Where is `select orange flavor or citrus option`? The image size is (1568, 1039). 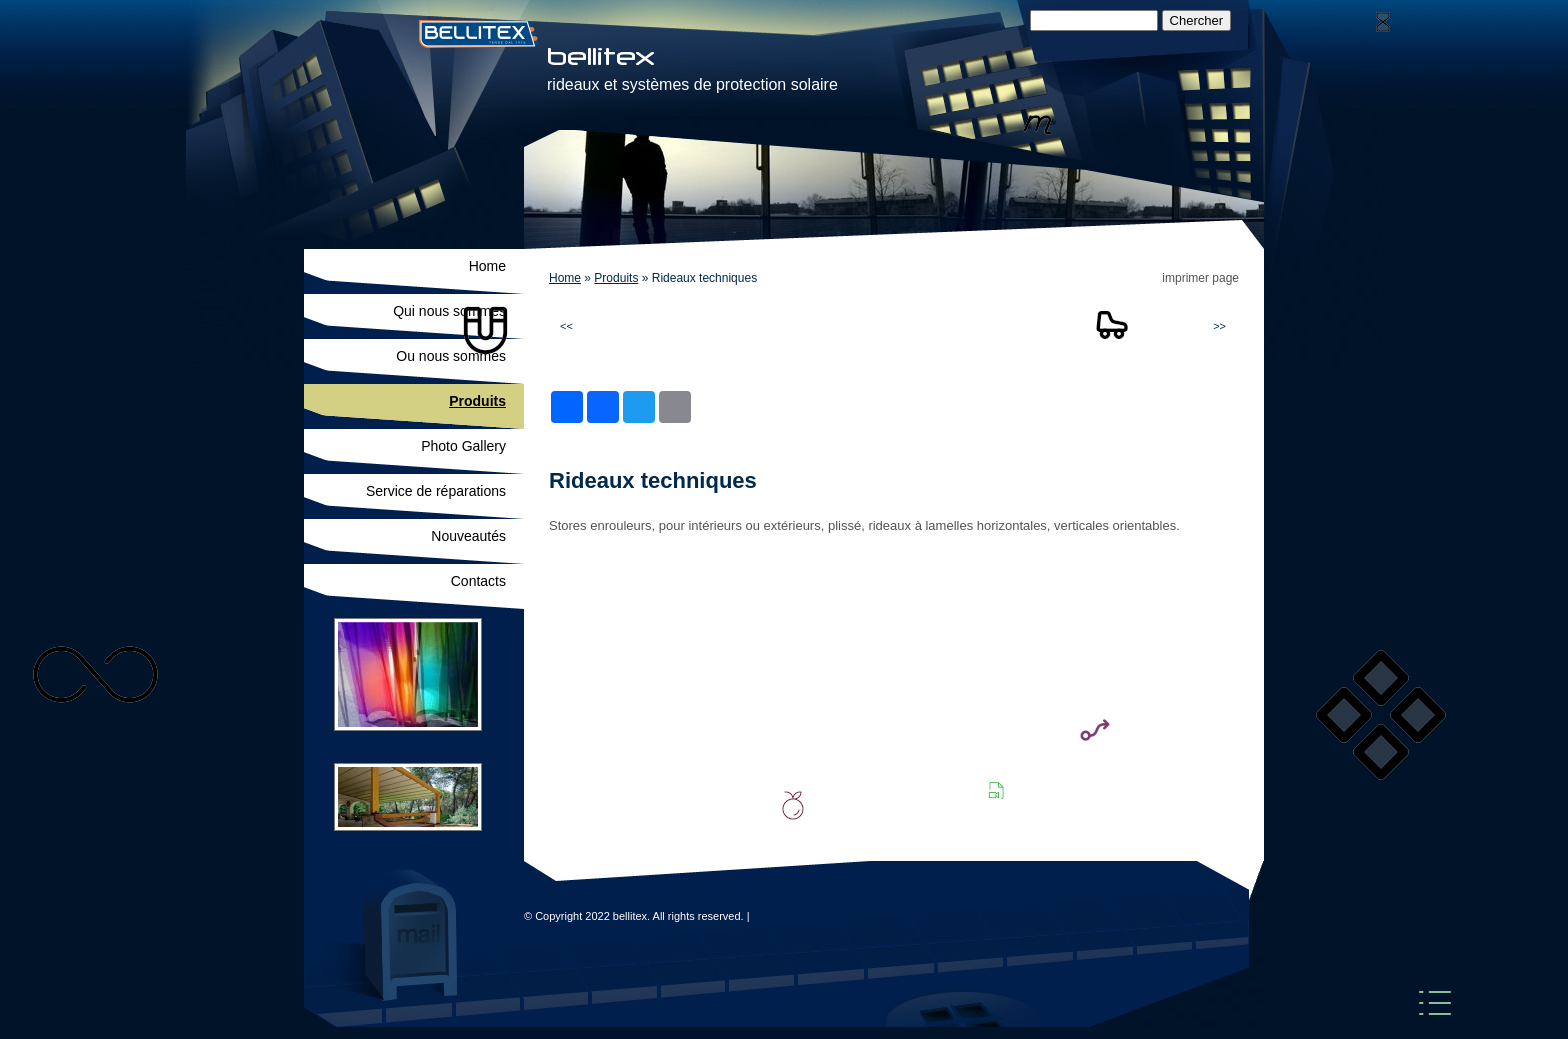
select orange flavor or citrus option is located at coordinates (793, 806).